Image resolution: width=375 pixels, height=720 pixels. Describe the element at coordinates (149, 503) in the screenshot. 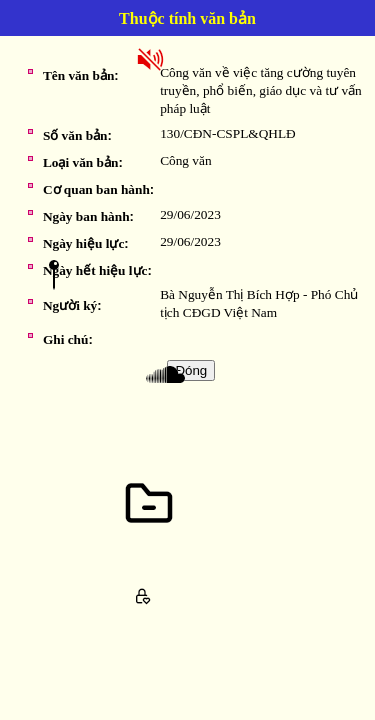

I see `remove a folder` at that location.